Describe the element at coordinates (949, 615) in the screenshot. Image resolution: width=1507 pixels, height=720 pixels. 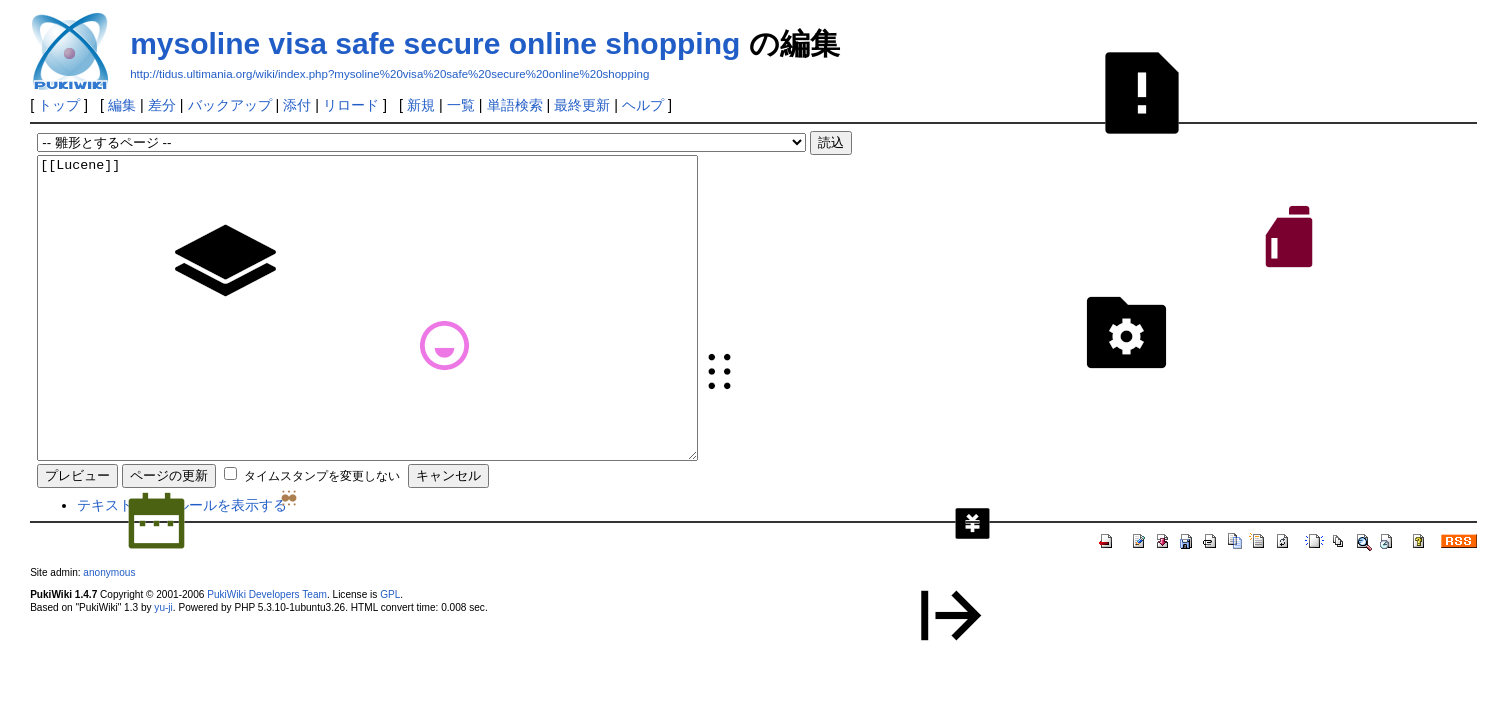
I see `expand panel to the right` at that location.